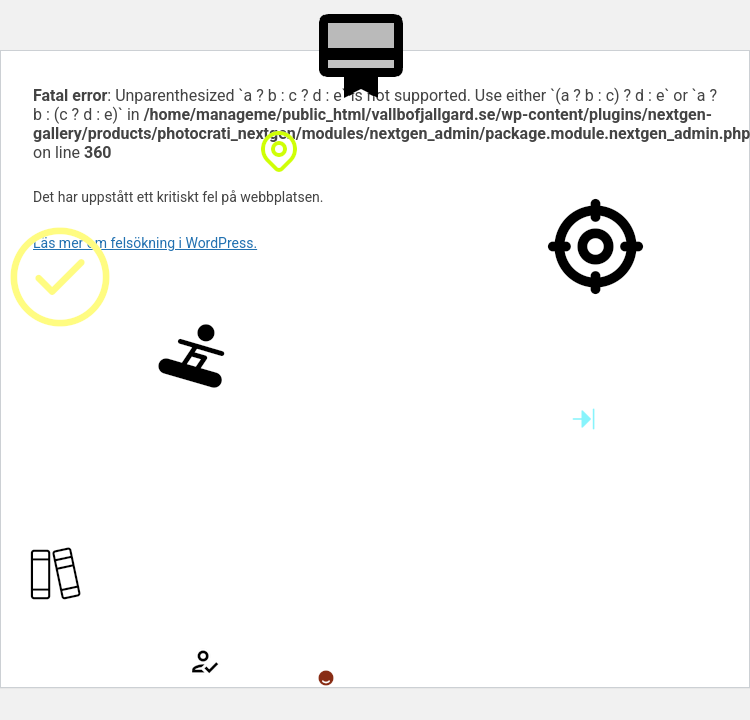 The image size is (750, 720). What do you see at coordinates (361, 56) in the screenshot?
I see `view membership card details` at bounding box center [361, 56].